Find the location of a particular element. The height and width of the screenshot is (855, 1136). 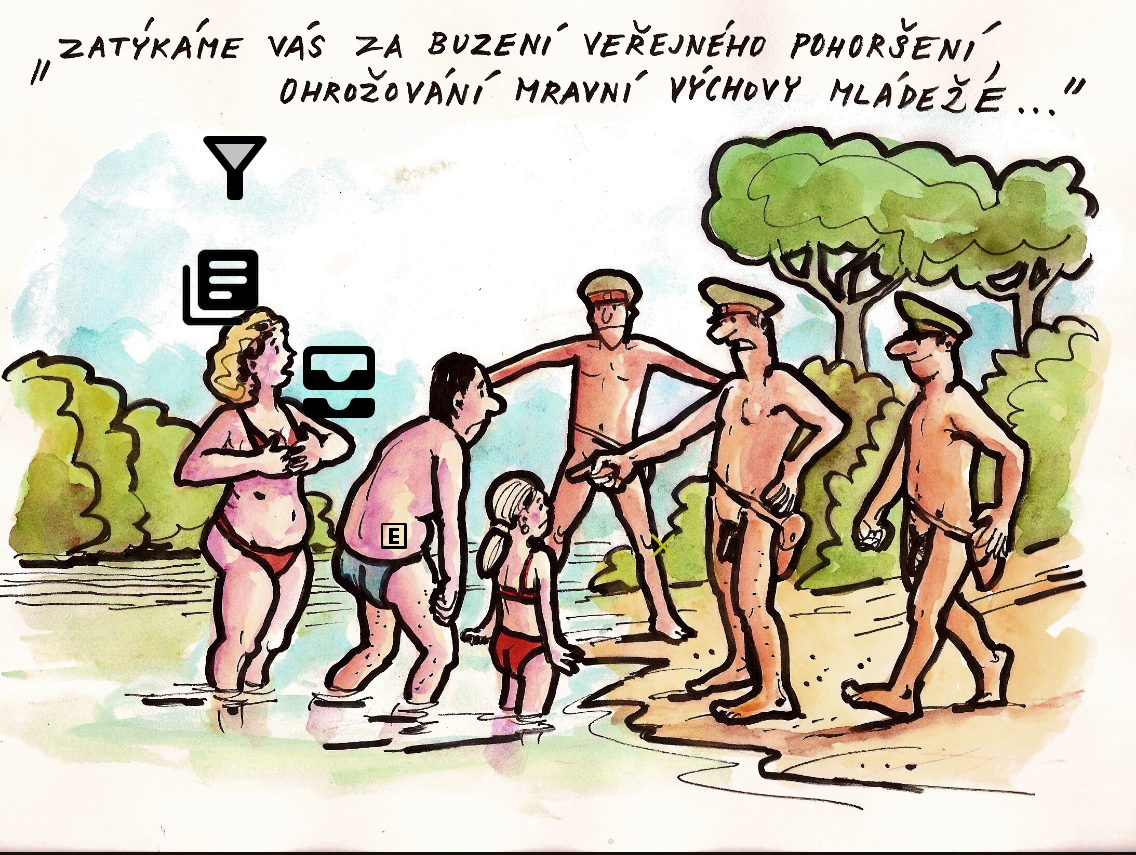

view all inboxes is located at coordinates (339, 382).